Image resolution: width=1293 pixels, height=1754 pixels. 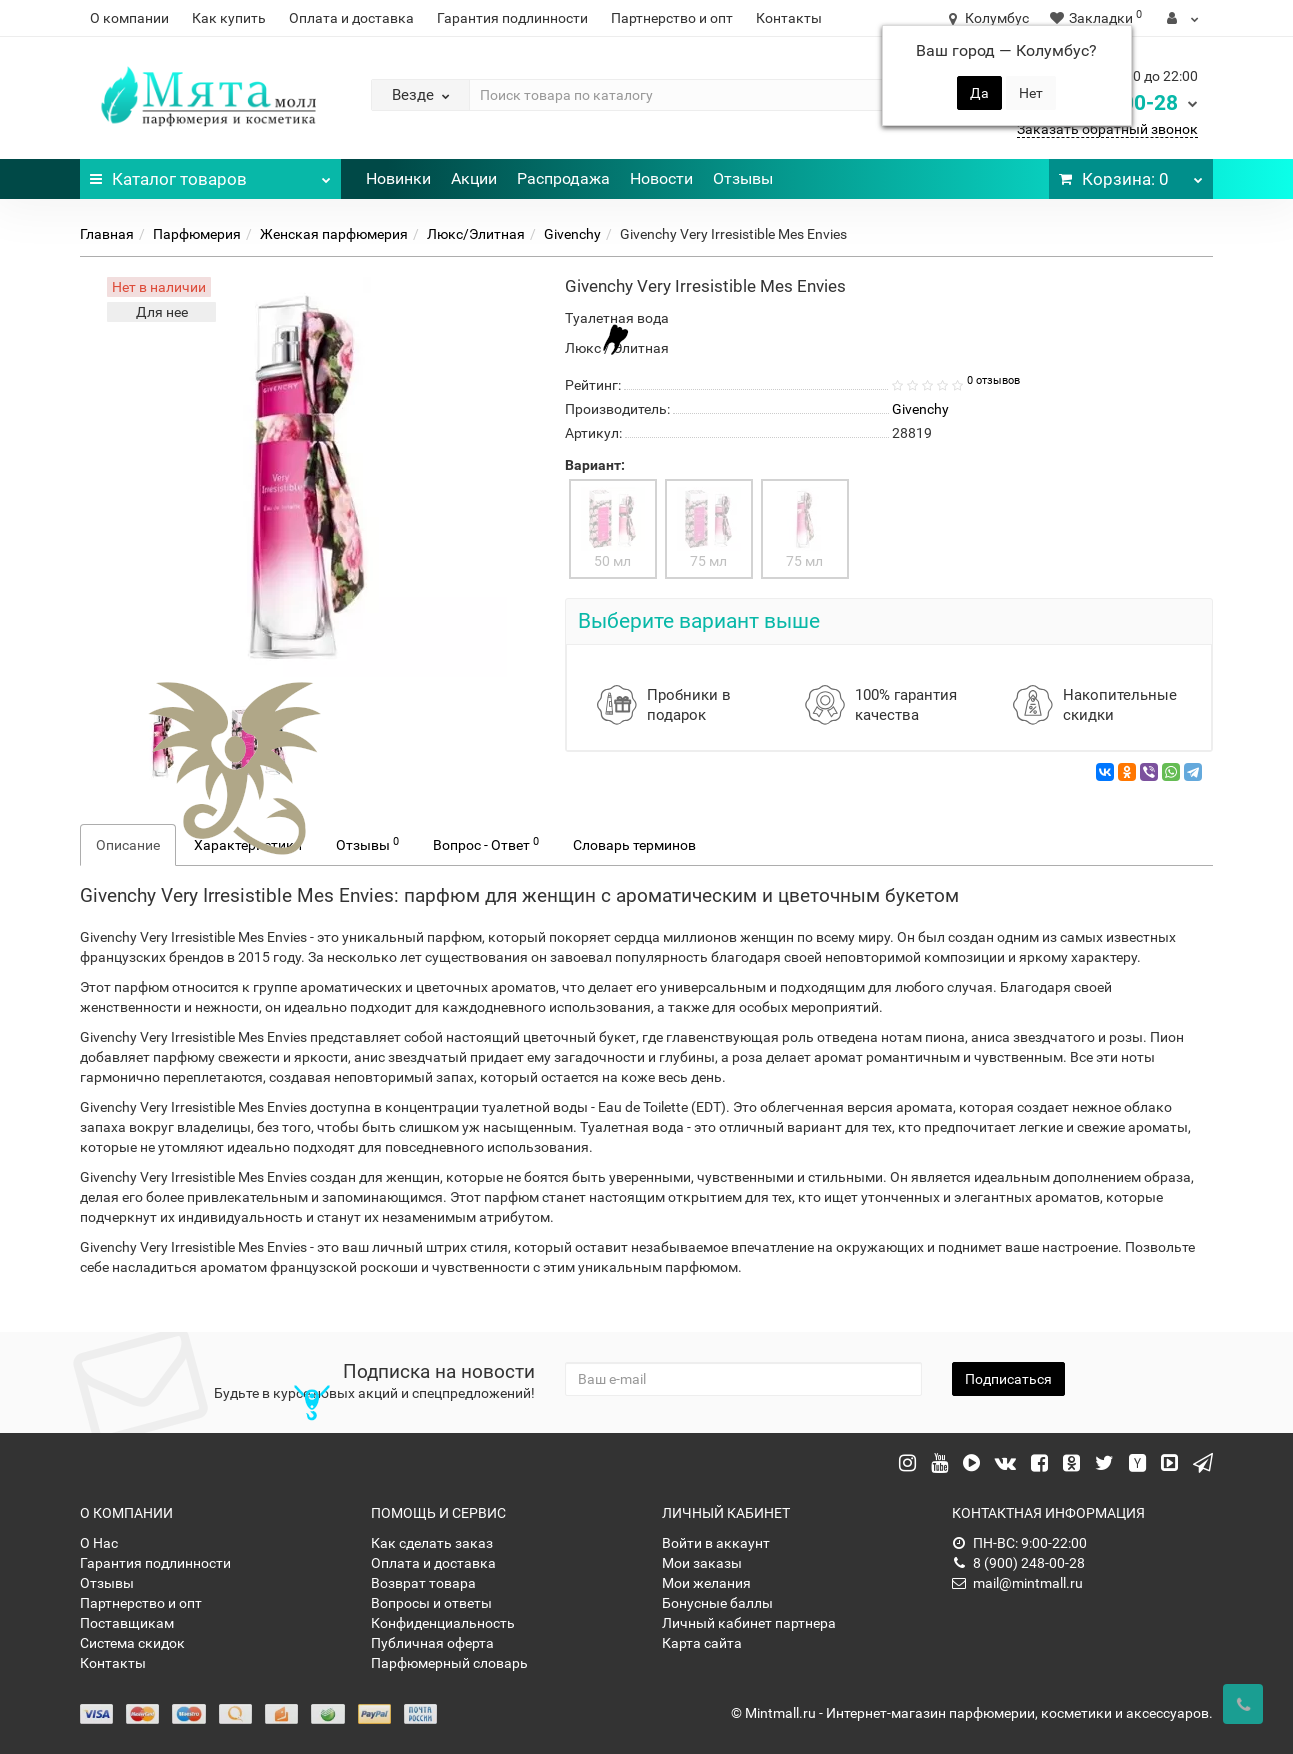 What do you see at coordinates (615, 339) in the screenshot?
I see `access dental health information` at bounding box center [615, 339].